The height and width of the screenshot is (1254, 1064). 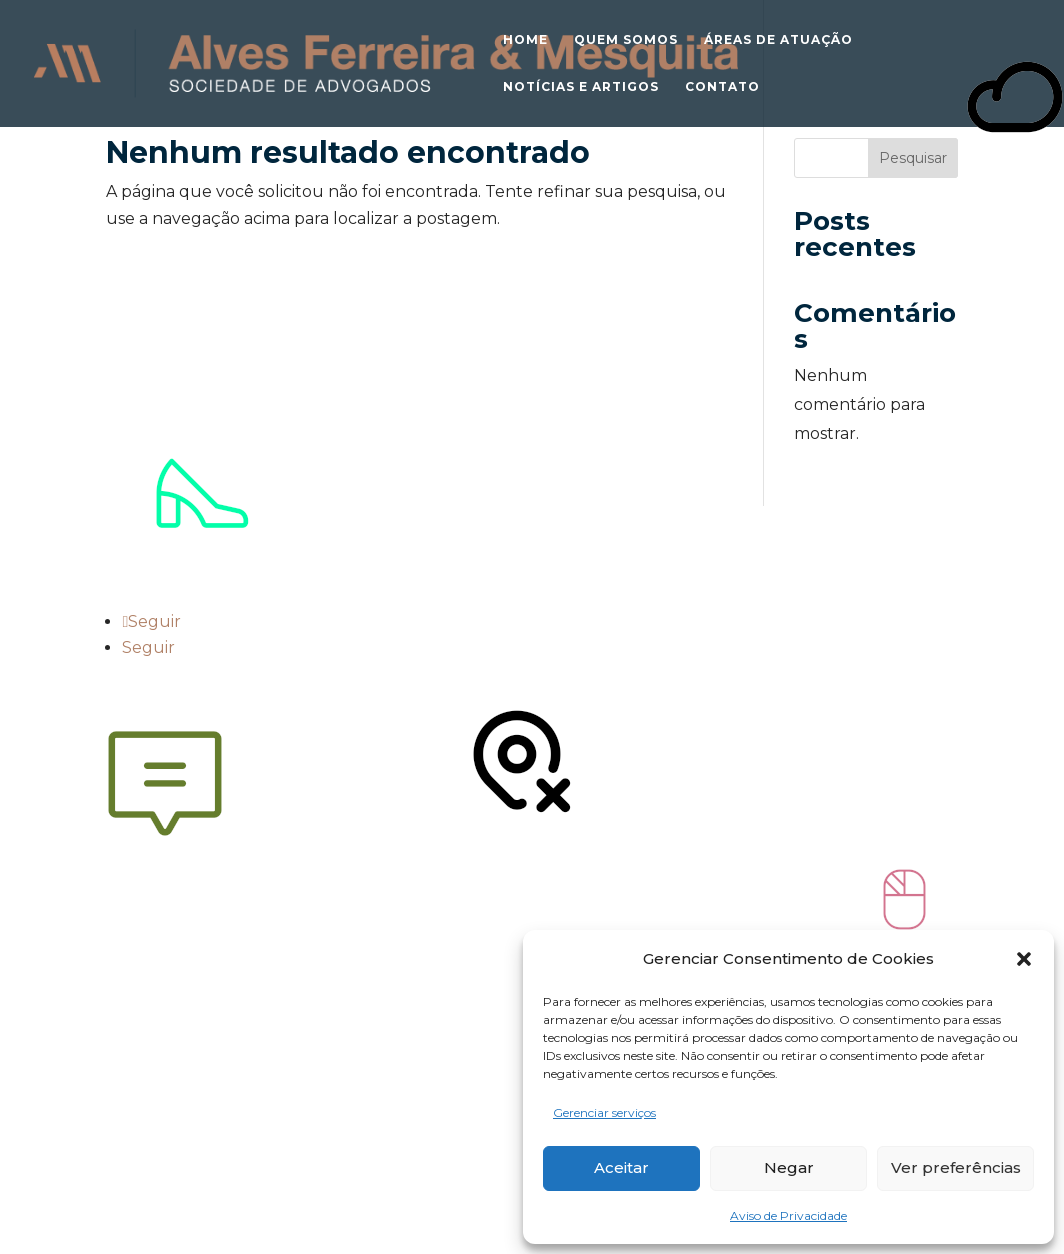 I want to click on browse women's footwear category, so click(x=197, y=496).